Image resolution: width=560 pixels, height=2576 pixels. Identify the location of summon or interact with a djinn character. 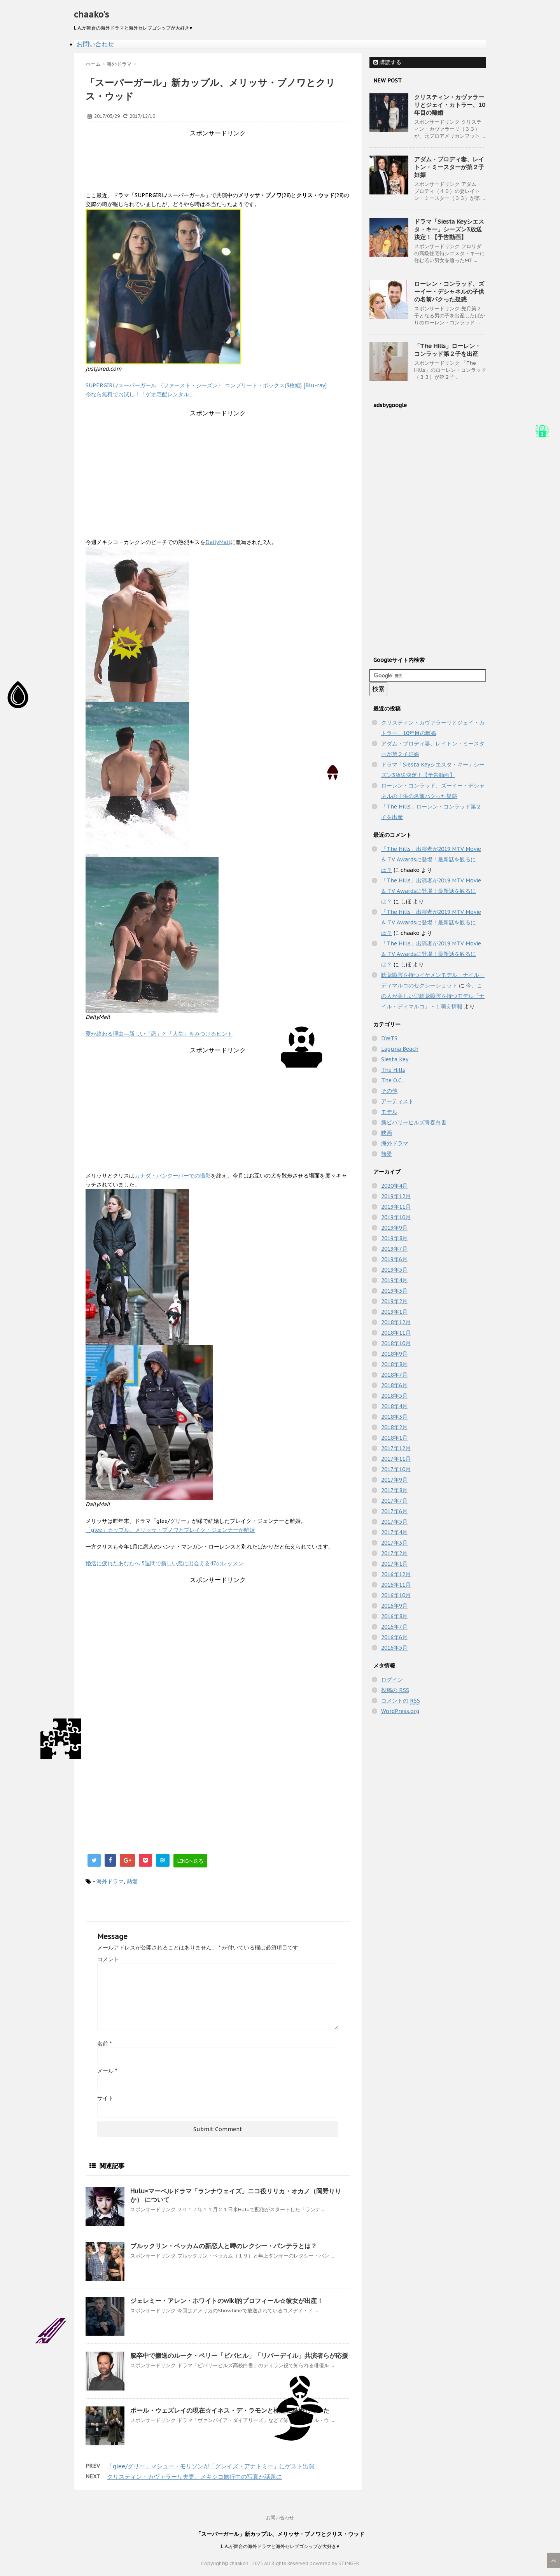
(300, 2408).